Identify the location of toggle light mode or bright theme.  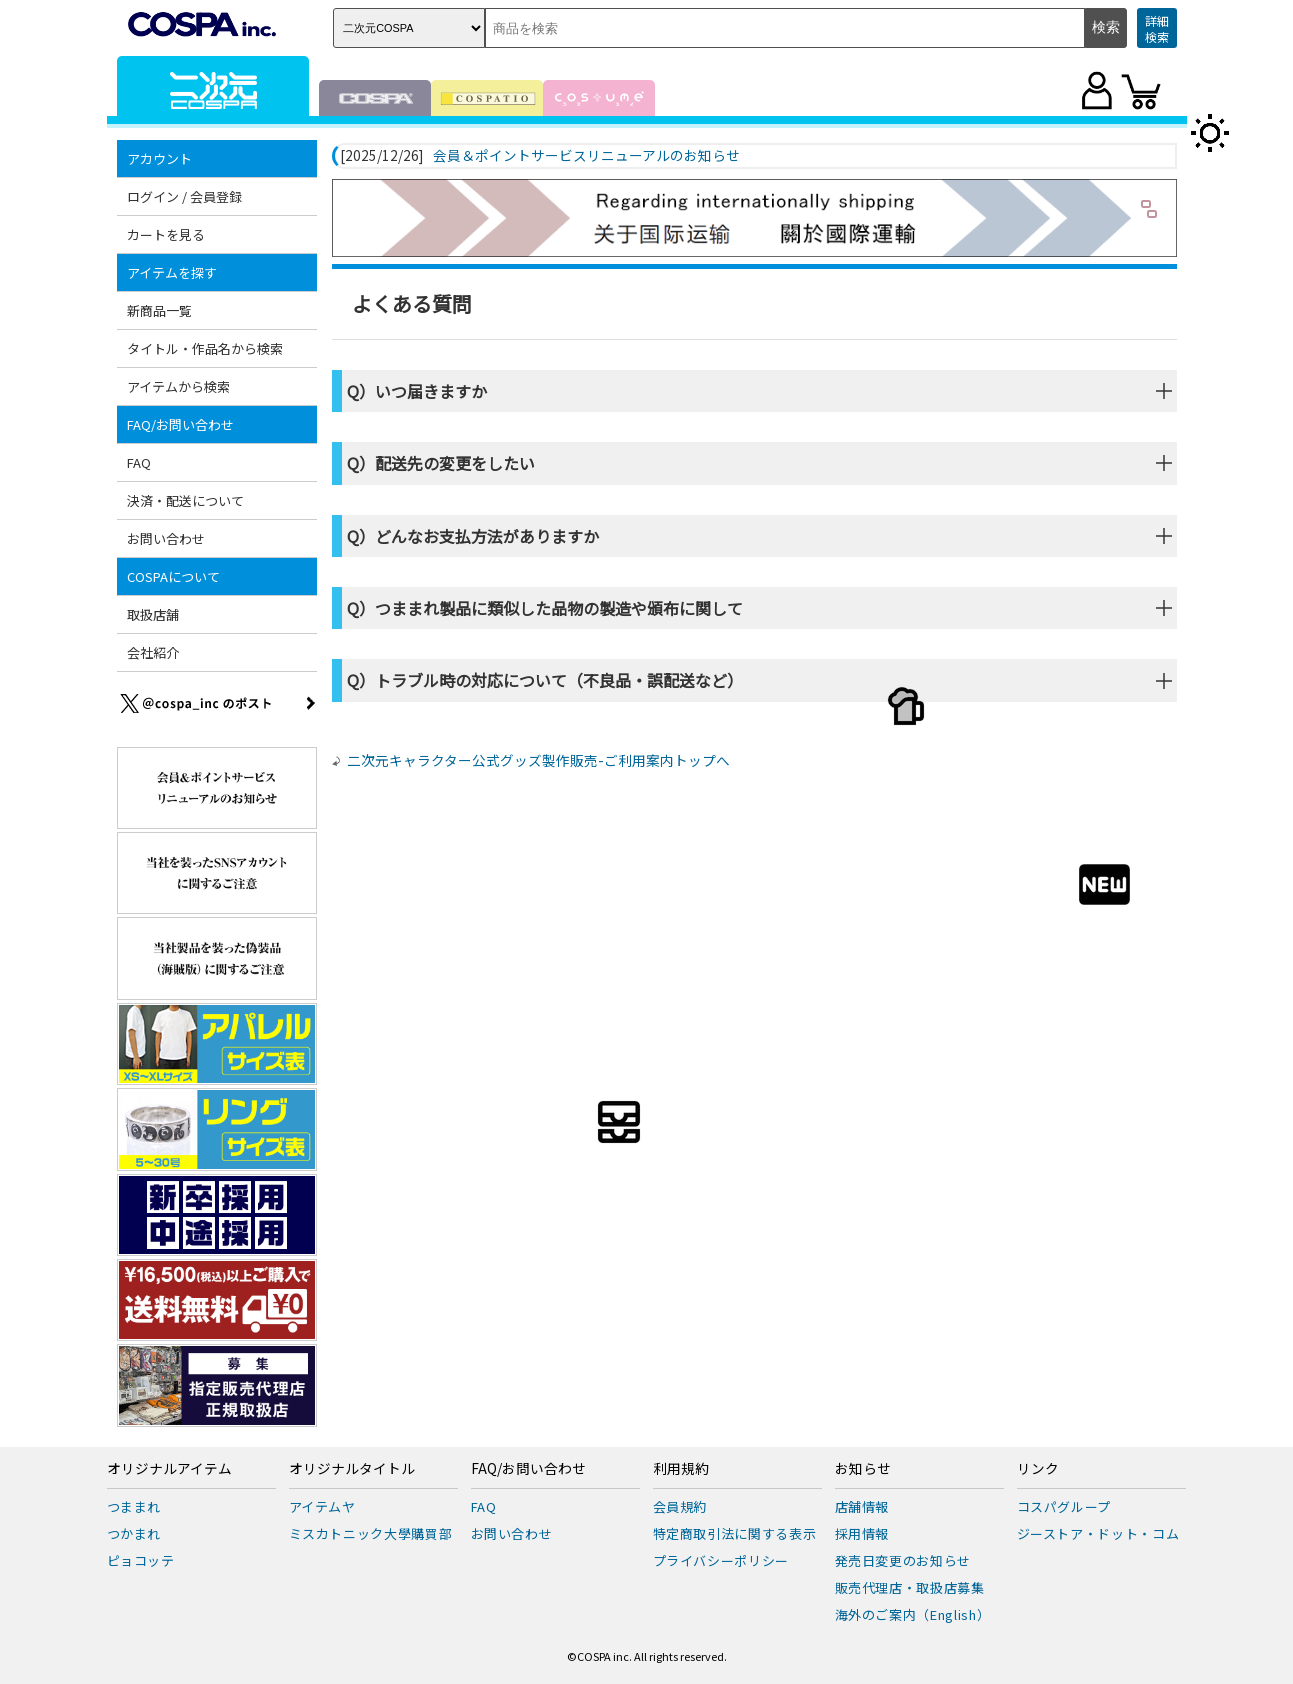
(1210, 134).